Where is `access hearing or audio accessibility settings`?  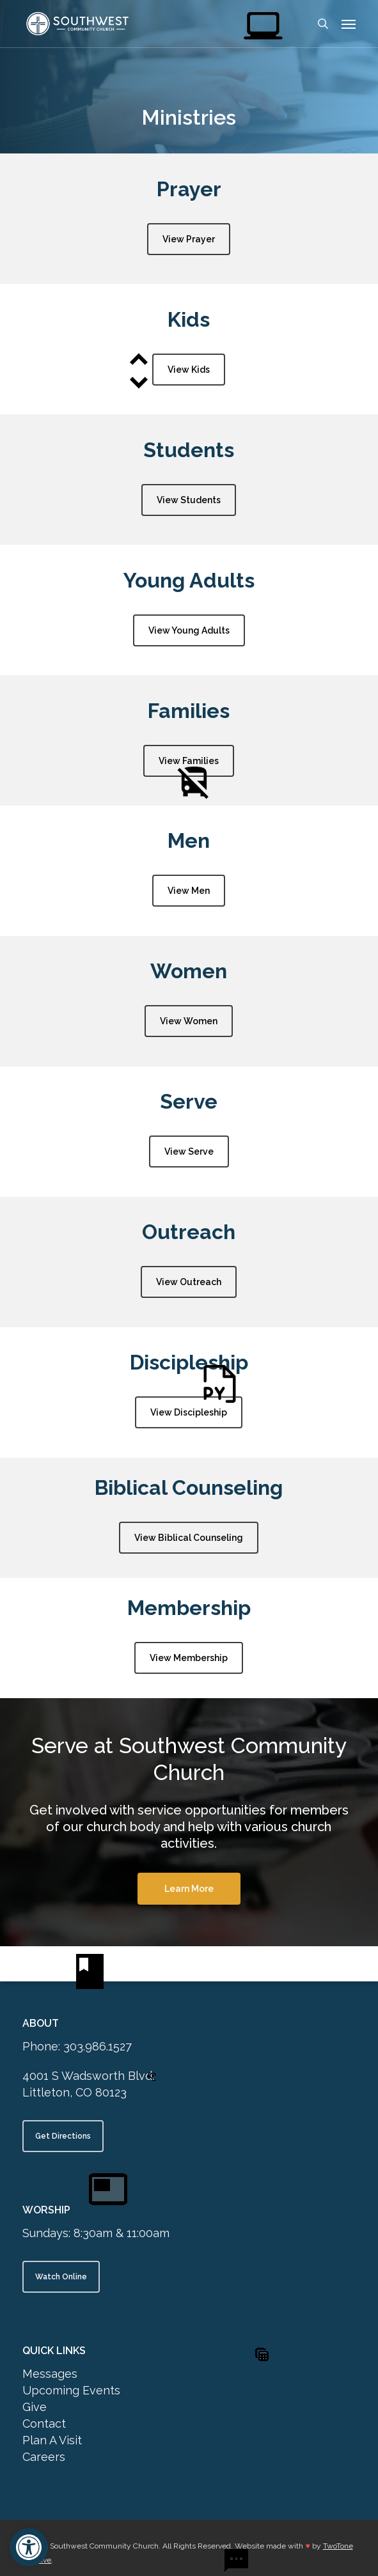
access hearing or audio accessibility settings is located at coordinates (152, 2077).